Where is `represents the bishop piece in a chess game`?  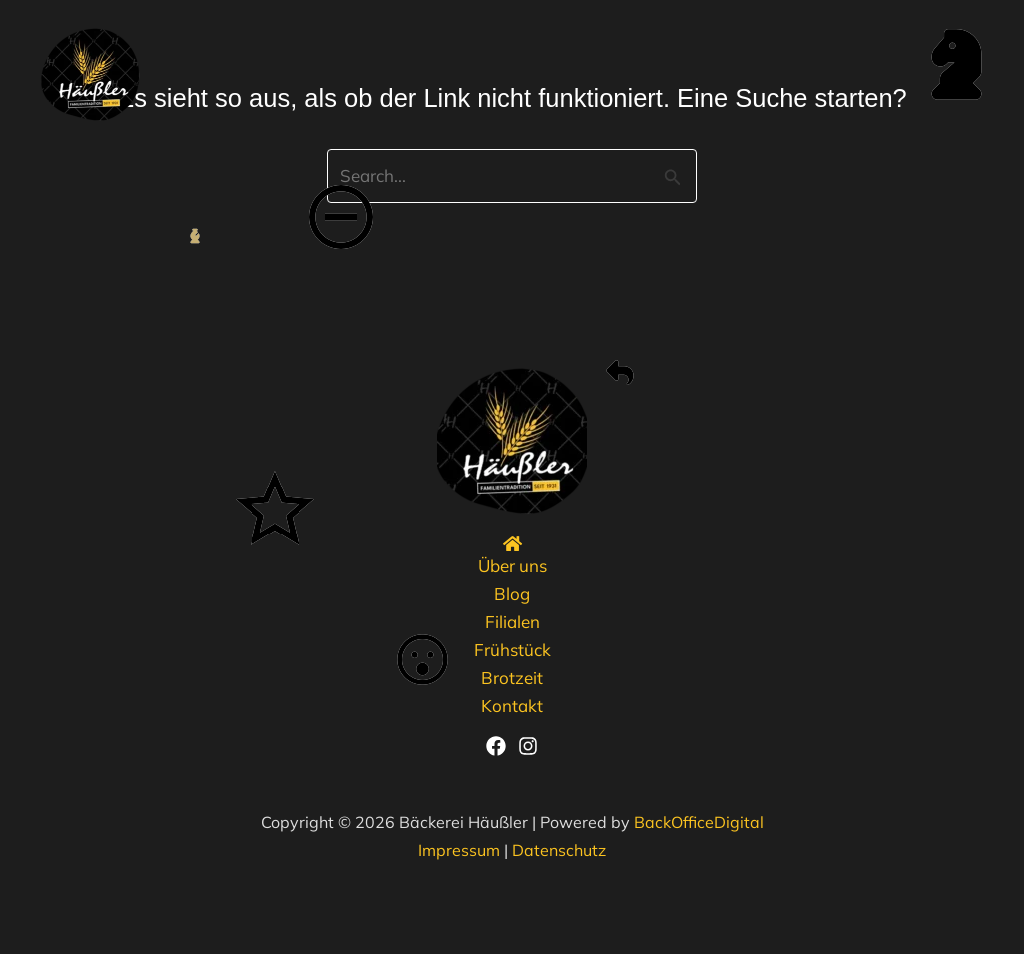 represents the bishop piece in a chess game is located at coordinates (195, 236).